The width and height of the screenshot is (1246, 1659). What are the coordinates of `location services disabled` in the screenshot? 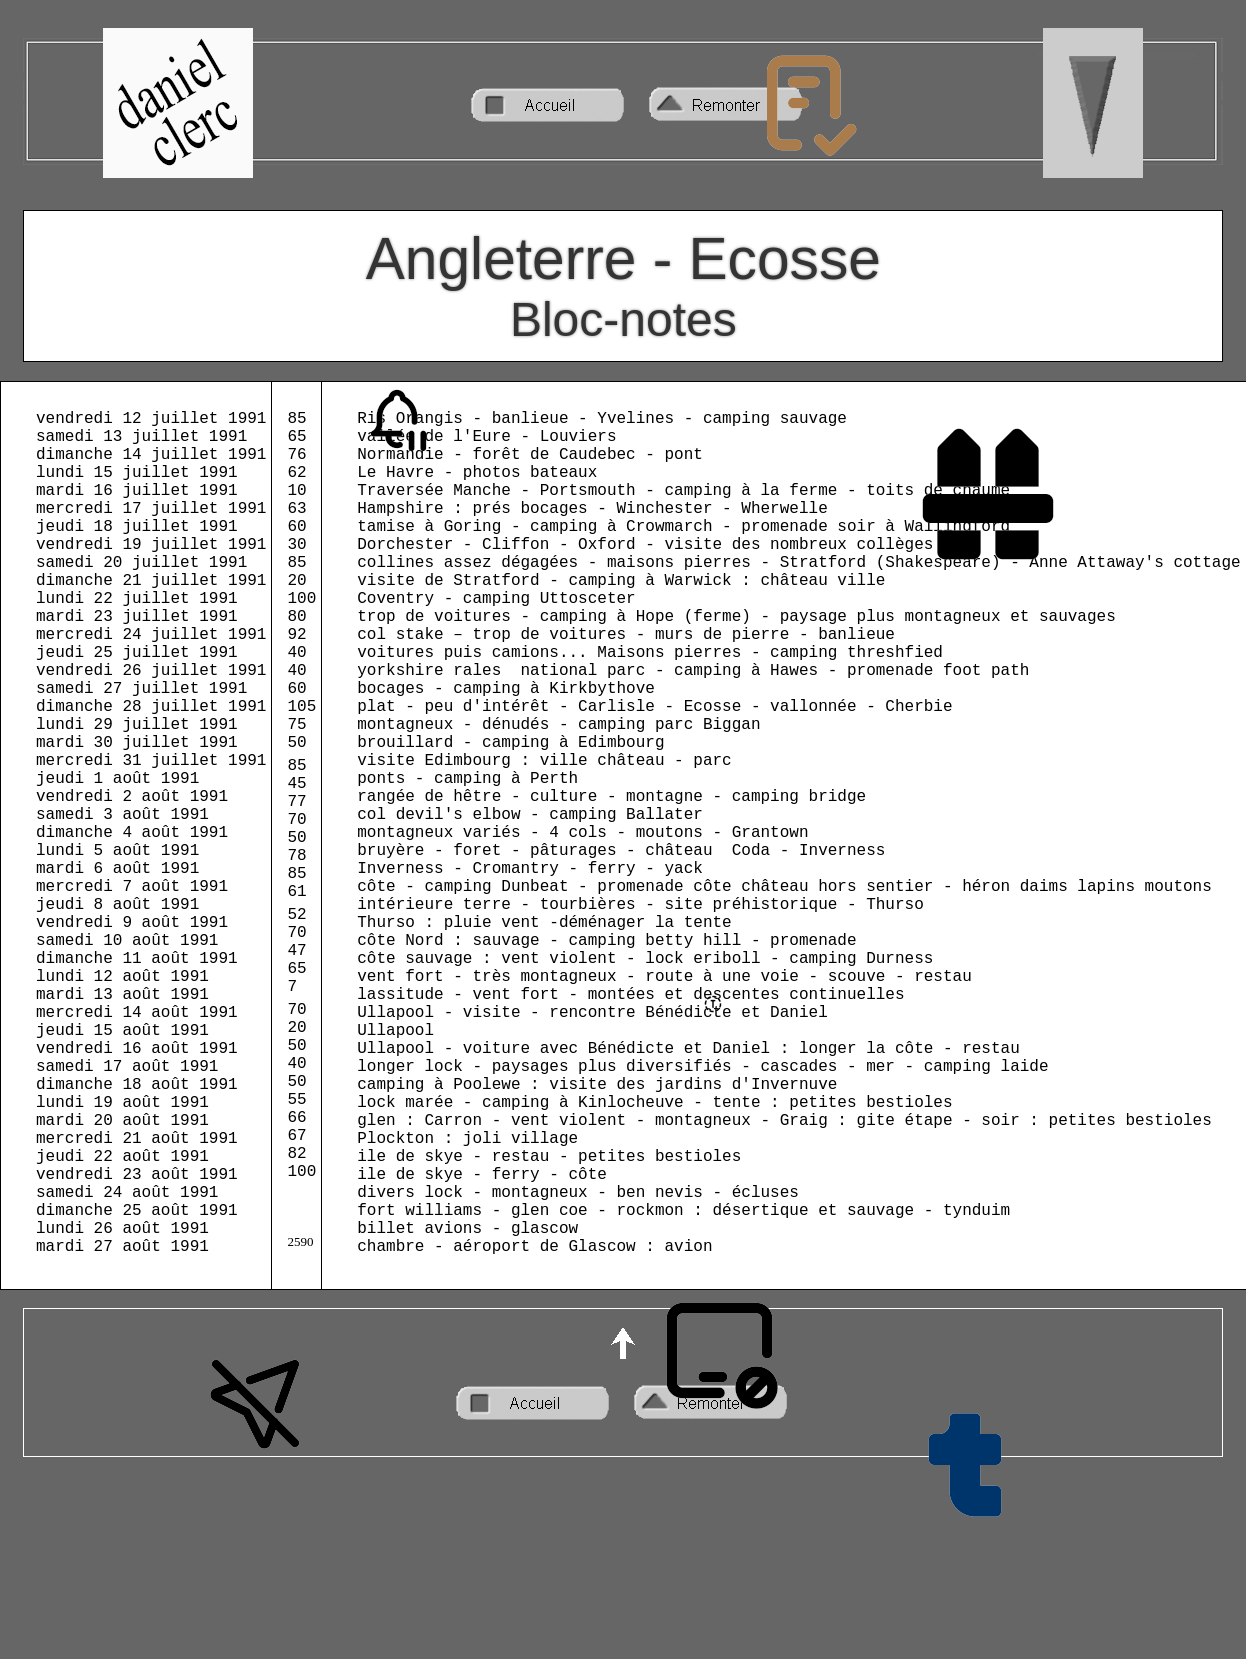 It's located at (255, 1403).